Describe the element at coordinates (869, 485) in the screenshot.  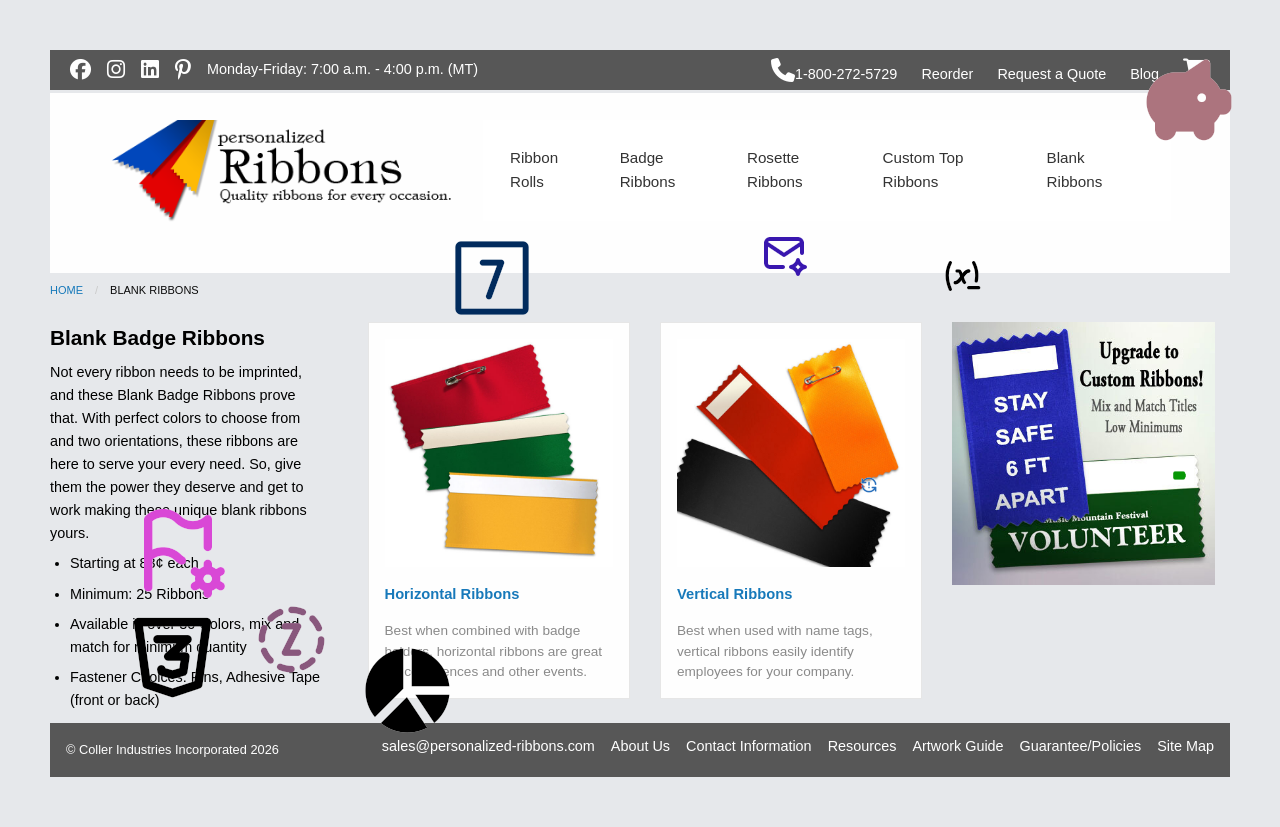
I see `refresh required with warning or alert` at that location.